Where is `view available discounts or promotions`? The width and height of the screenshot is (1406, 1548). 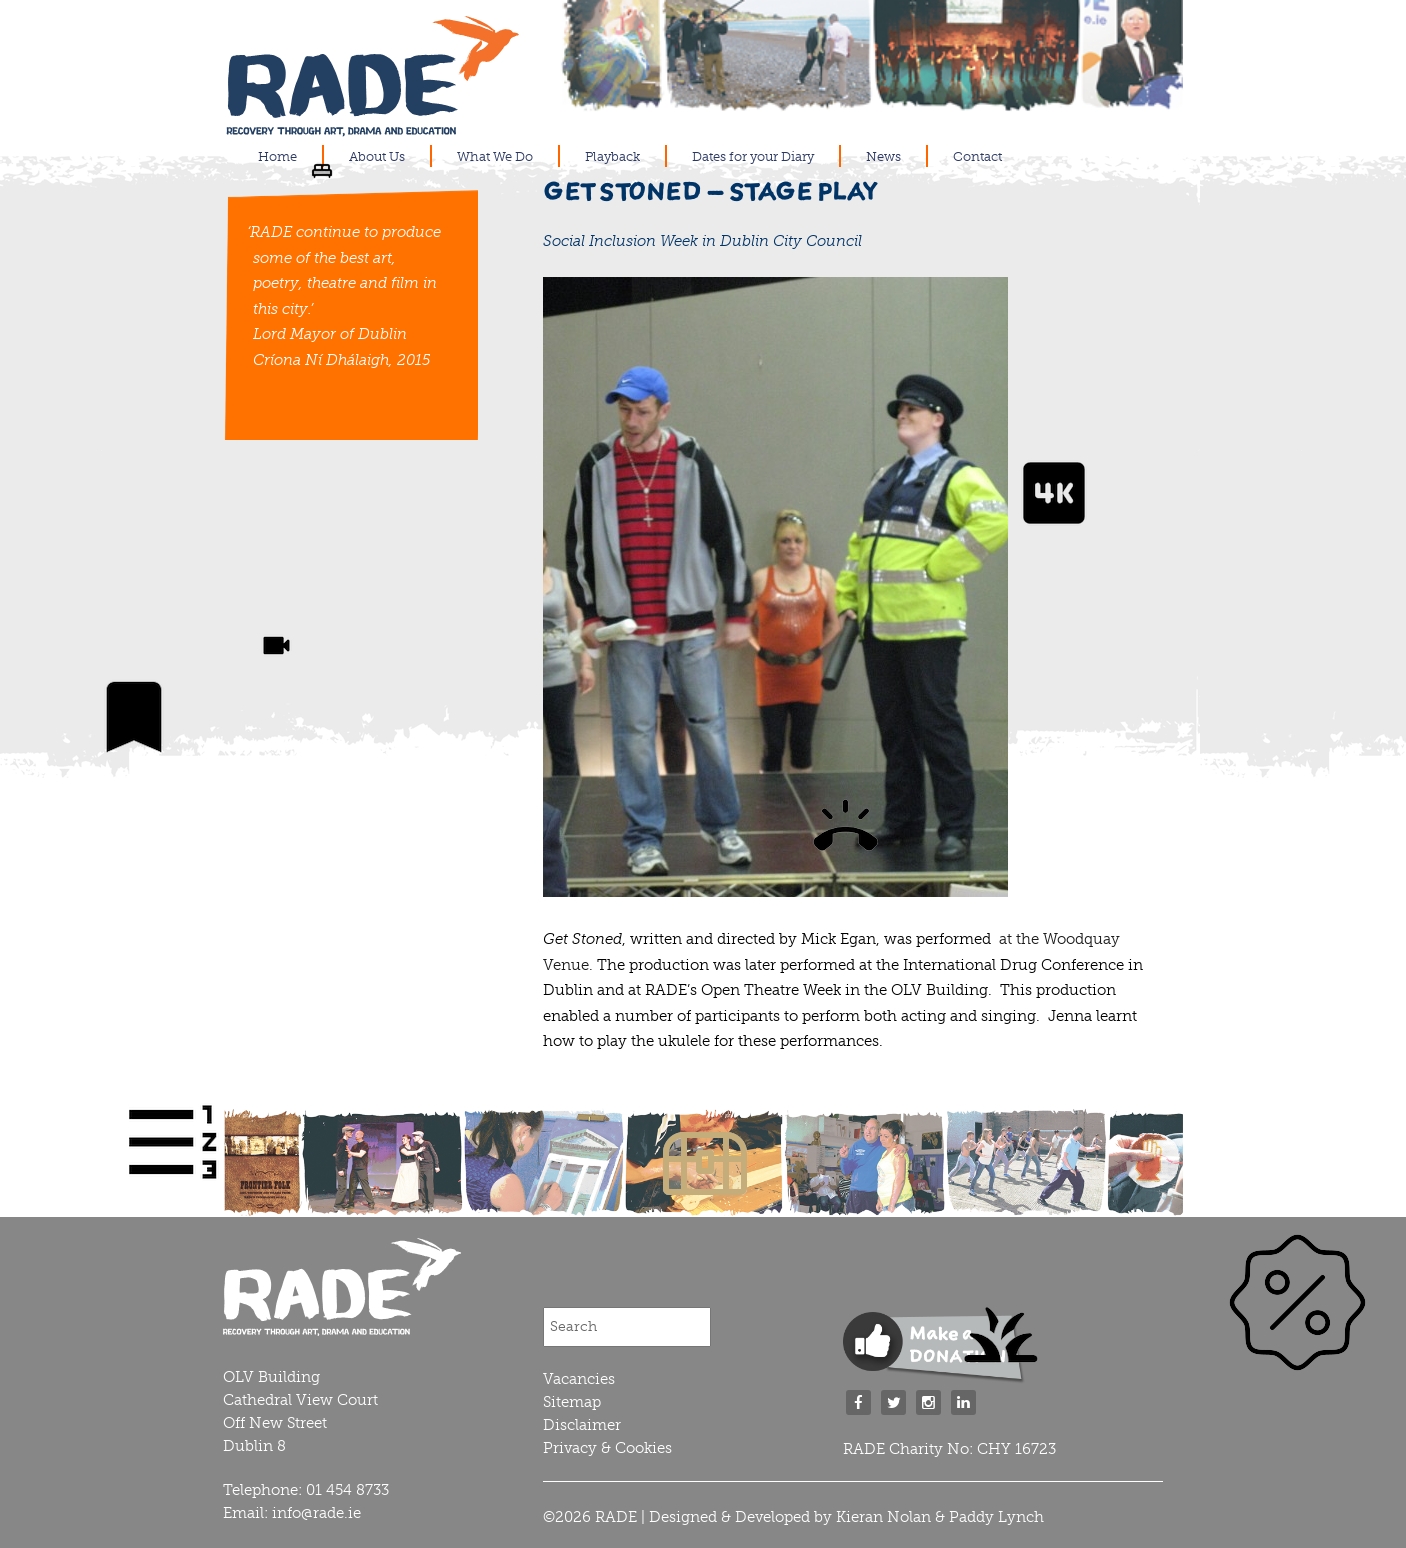
view available discounts or promotions is located at coordinates (1297, 1302).